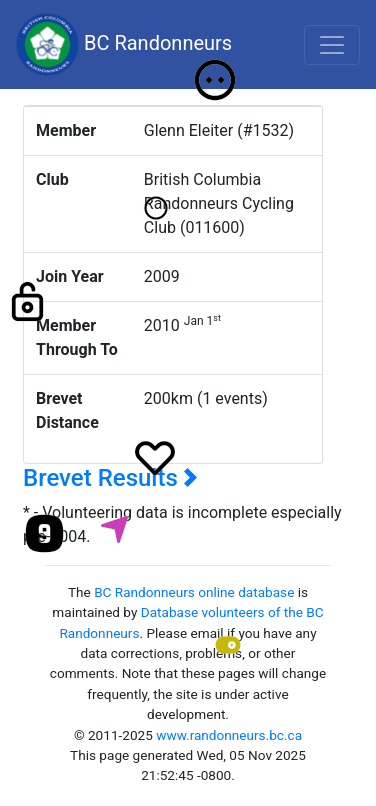  I want to click on toggle switch in the on/enabled position, so click(228, 645).